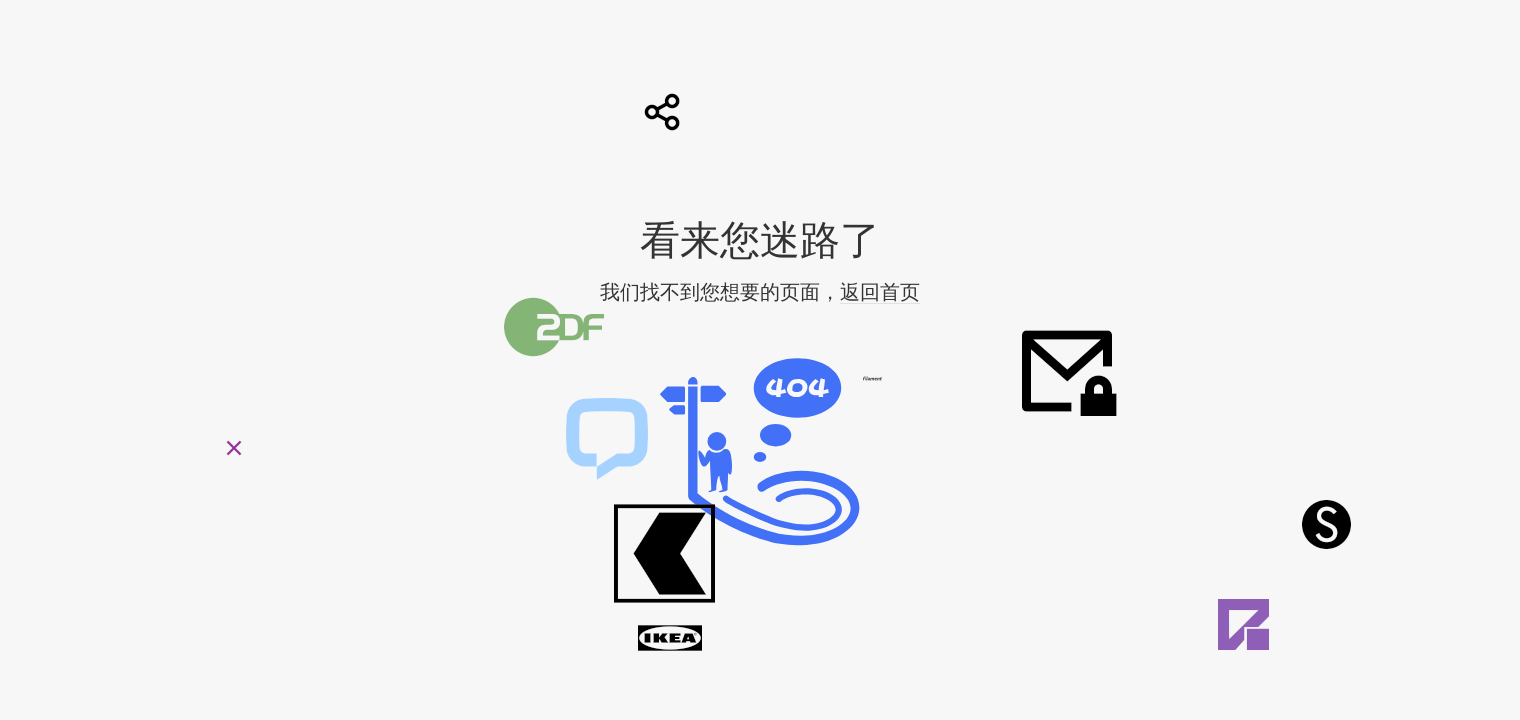  What do you see at coordinates (1243, 624) in the screenshot?
I see `SPDX (Software Package Data Exchange) logo` at bounding box center [1243, 624].